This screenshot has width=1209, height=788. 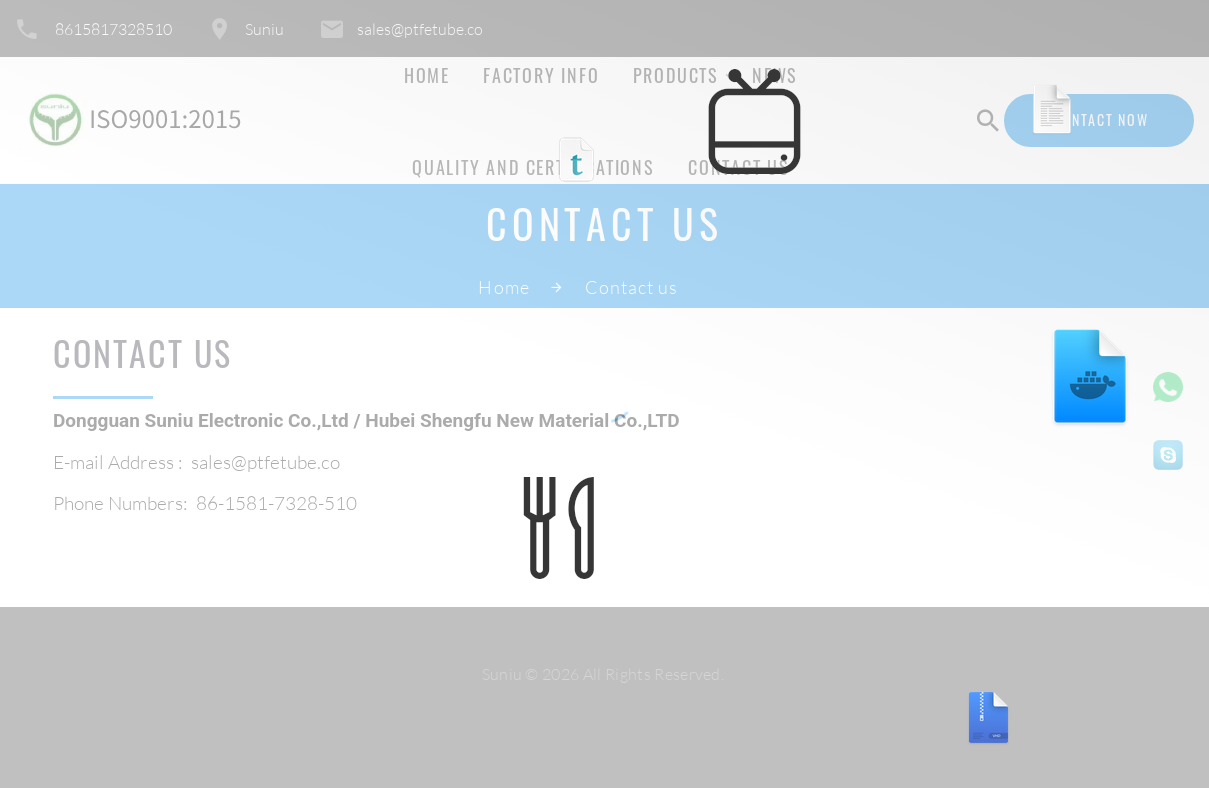 What do you see at coordinates (988, 718) in the screenshot?
I see `a virtualbox virtual hard disk file` at bounding box center [988, 718].